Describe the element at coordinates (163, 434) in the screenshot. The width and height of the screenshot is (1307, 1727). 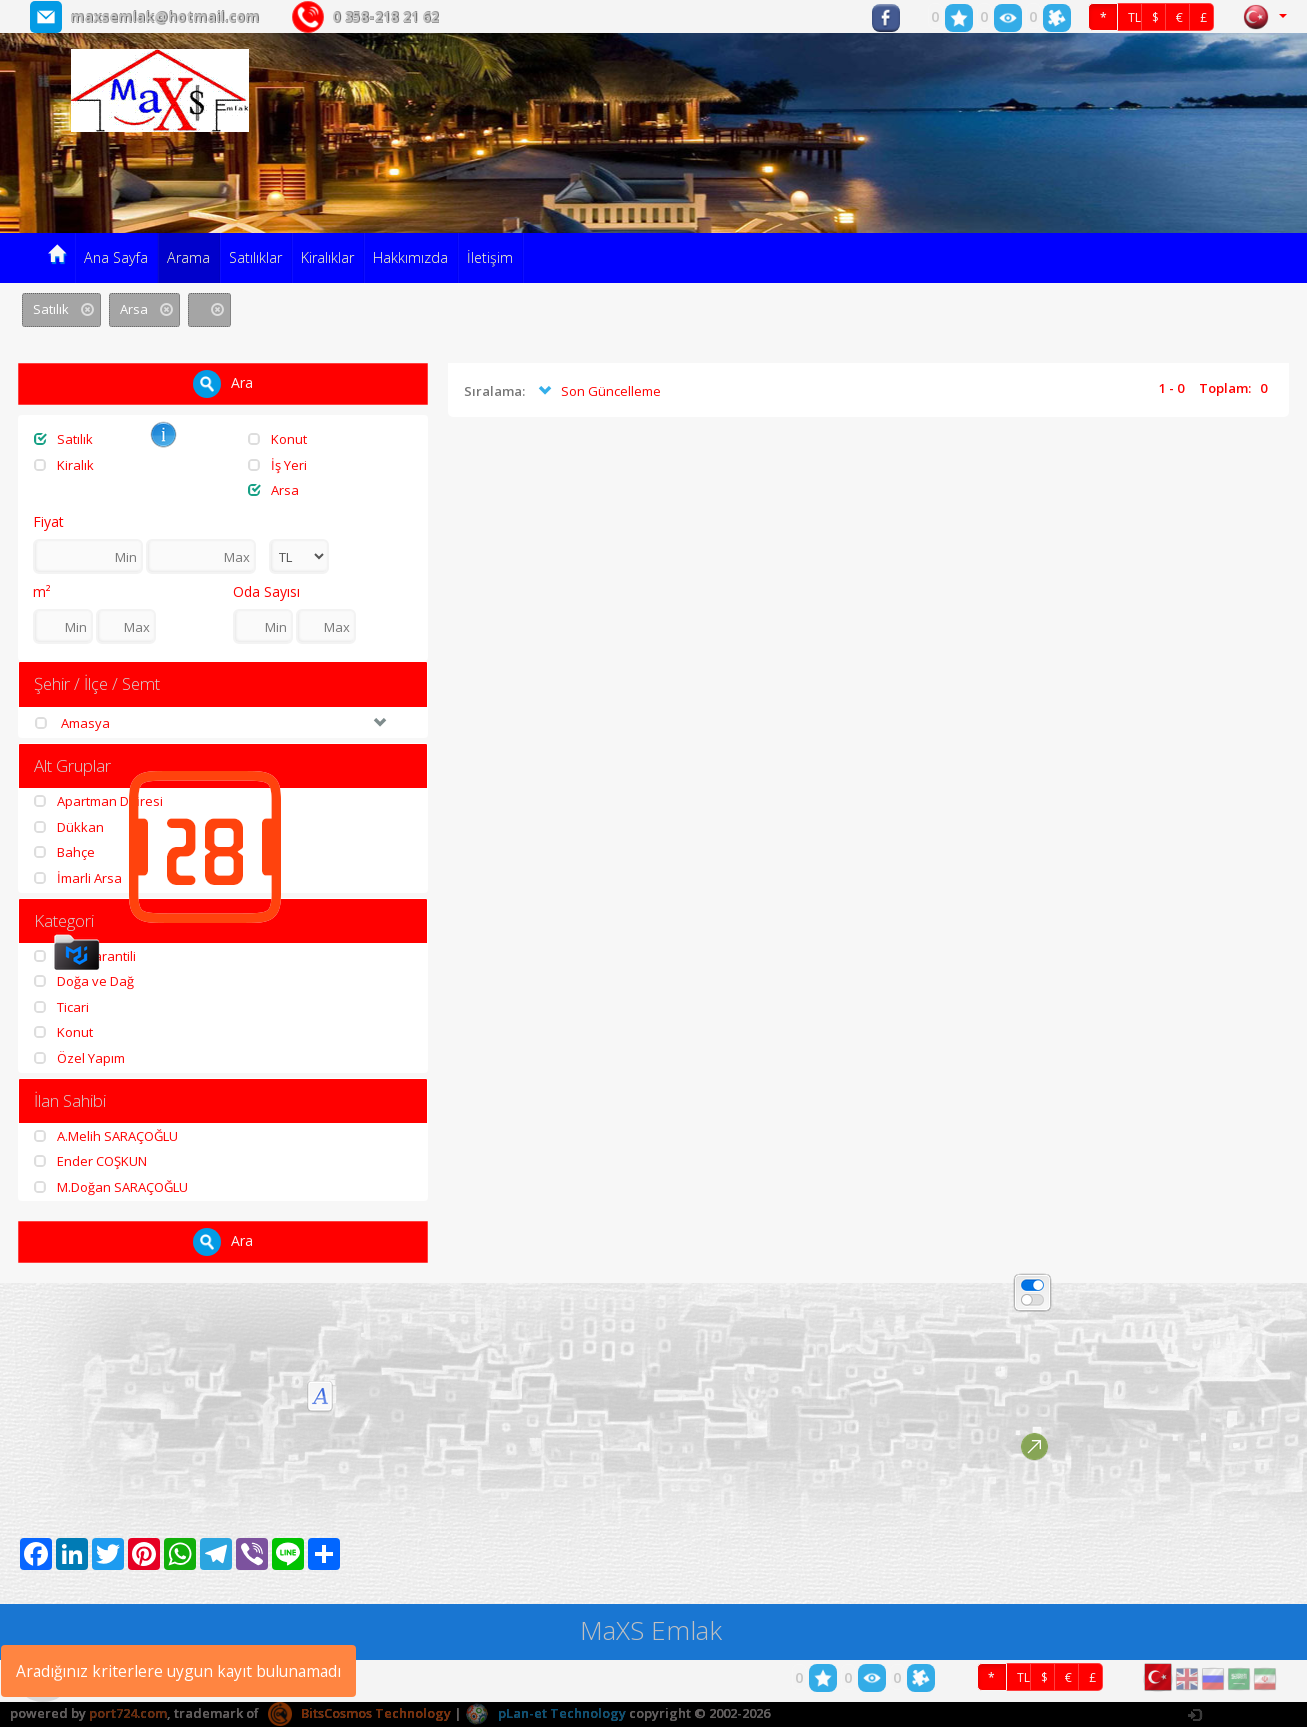
I see `access help or about information` at that location.